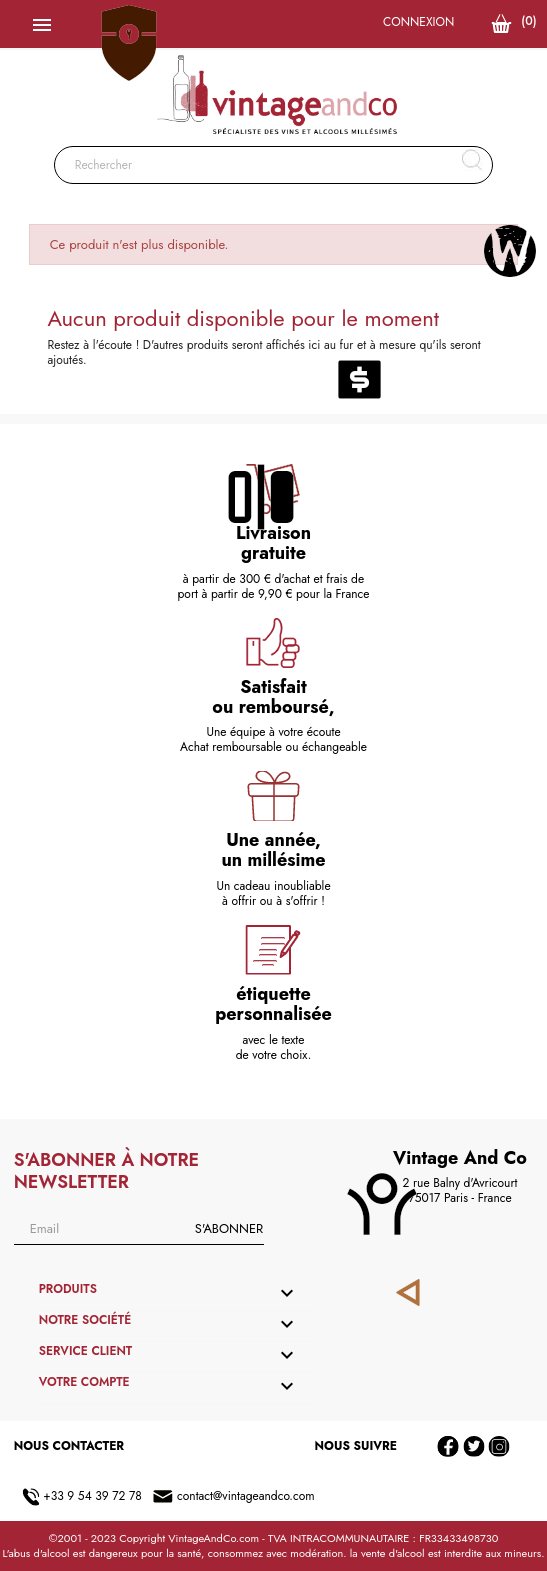 This screenshot has height=1571, width=547. Describe the element at coordinates (359, 379) in the screenshot. I see `access financial or payment settings` at that location.